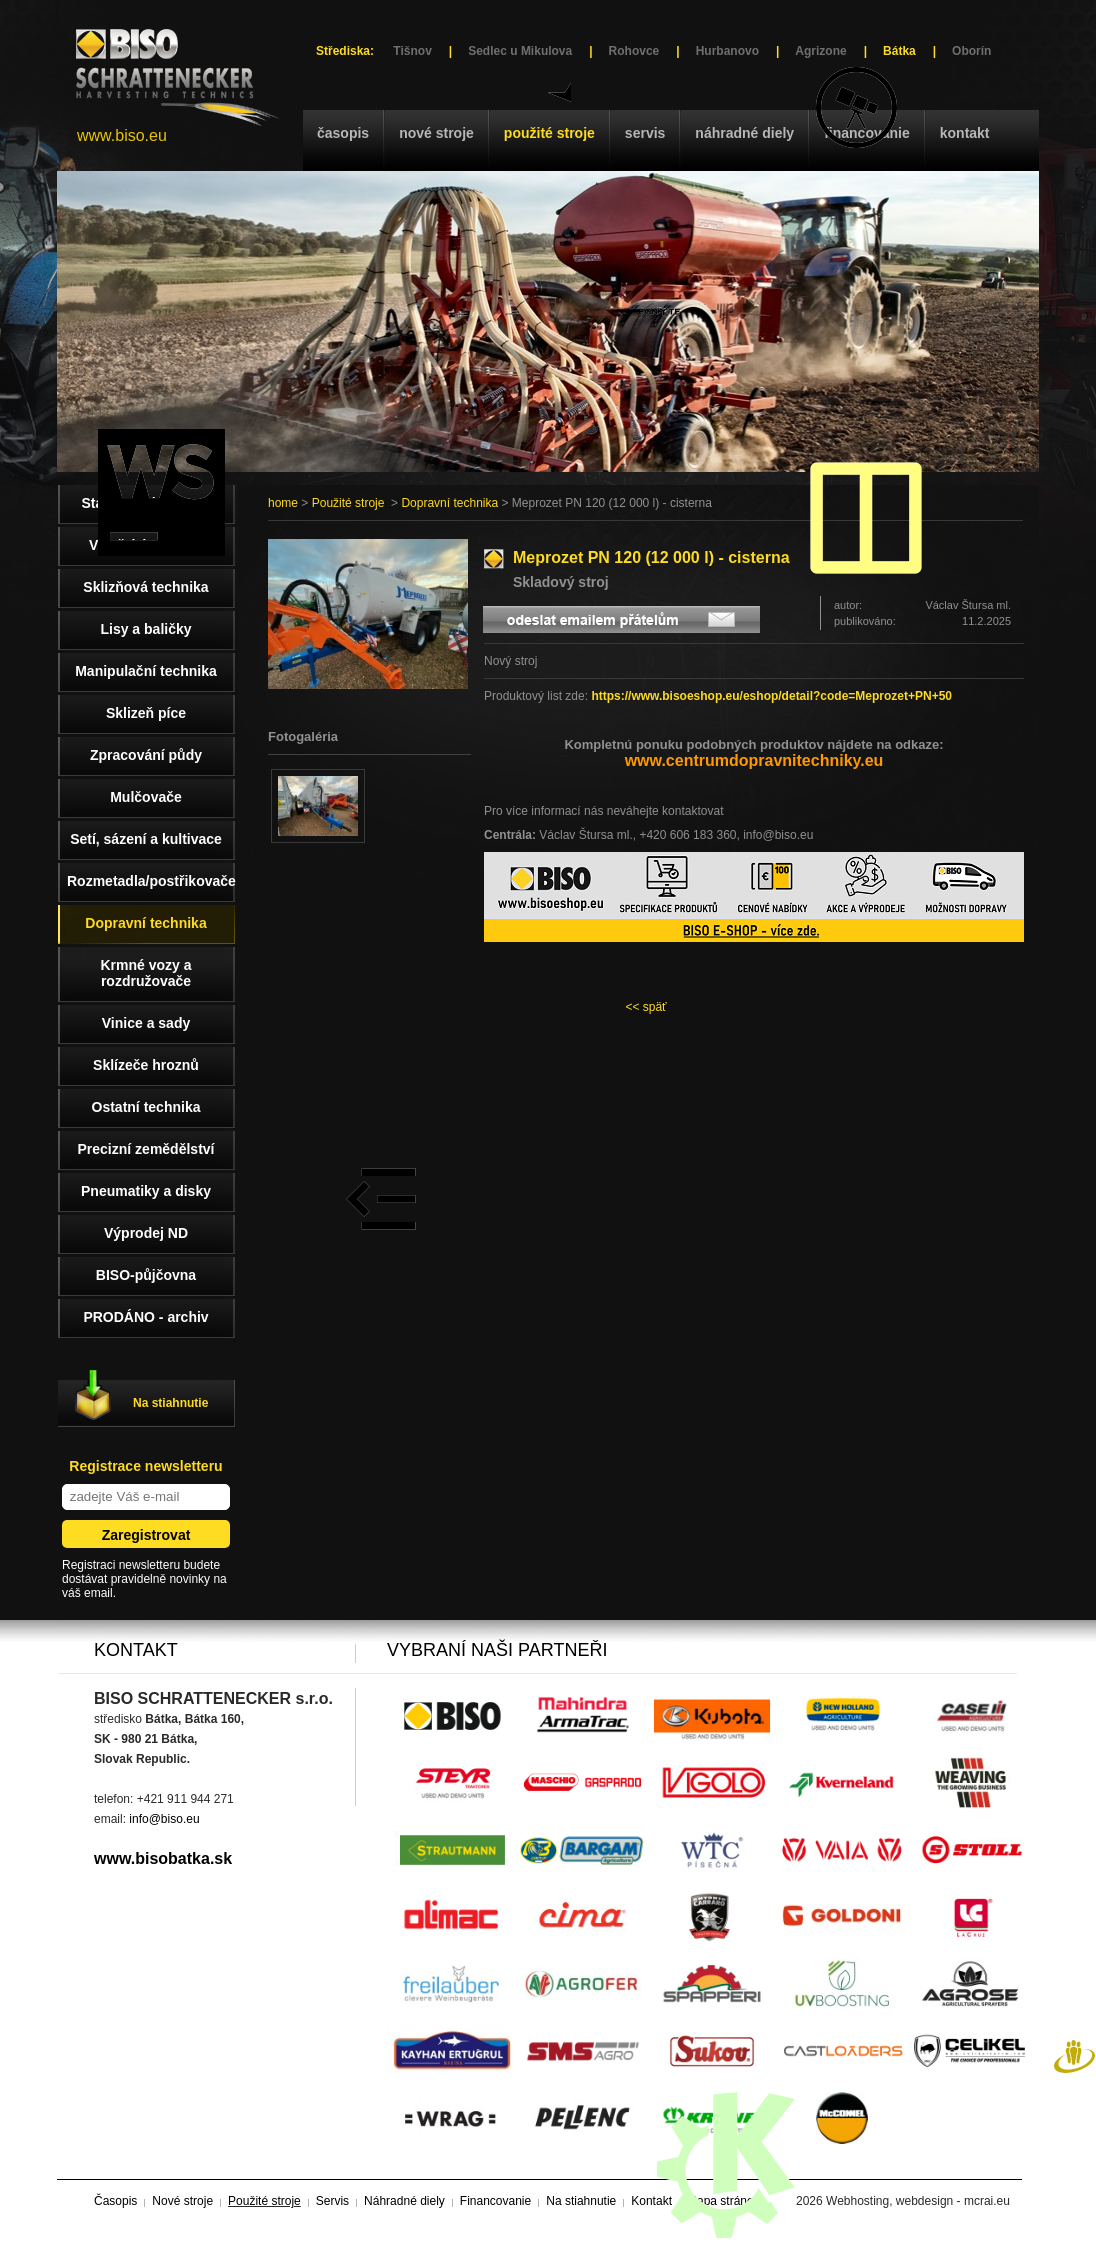  I want to click on open KDE desktop environment settings, so click(726, 2165).